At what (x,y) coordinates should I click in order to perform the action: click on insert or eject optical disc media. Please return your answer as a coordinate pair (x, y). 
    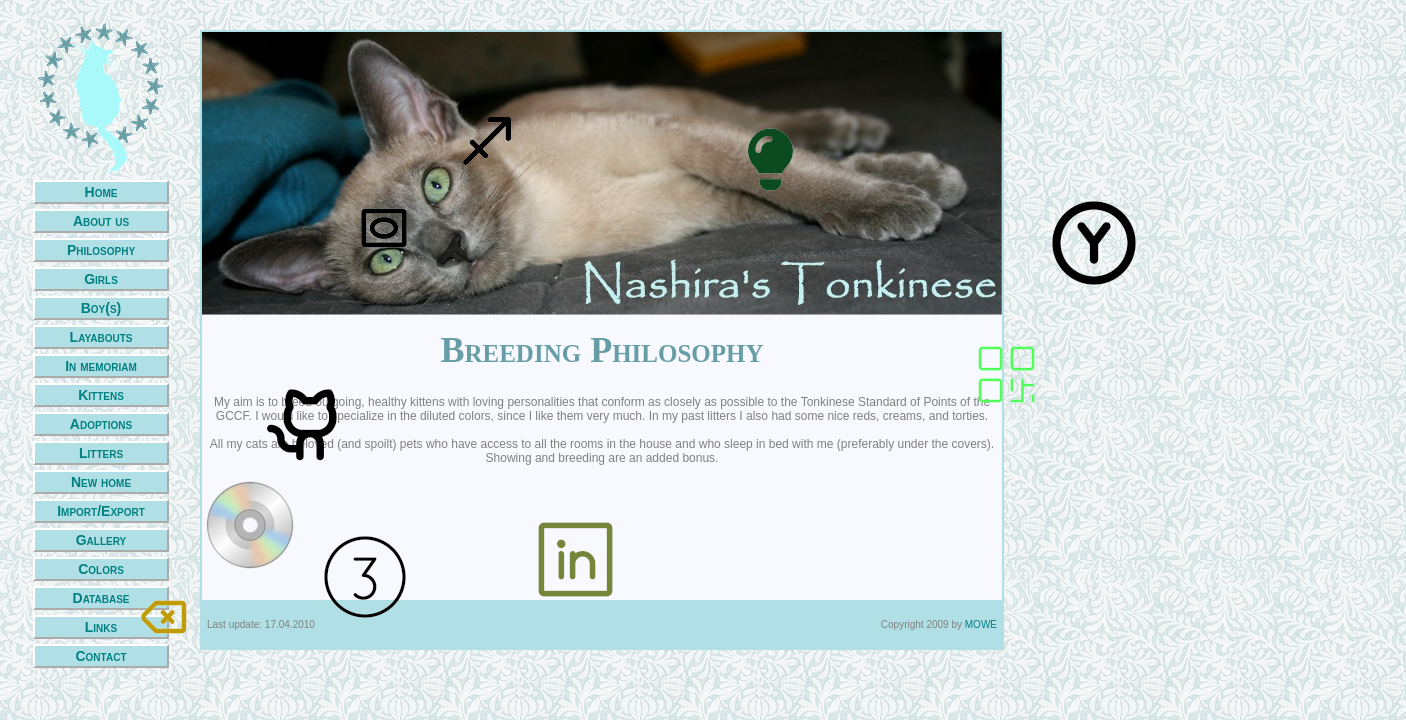
    Looking at the image, I should click on (250, 525).